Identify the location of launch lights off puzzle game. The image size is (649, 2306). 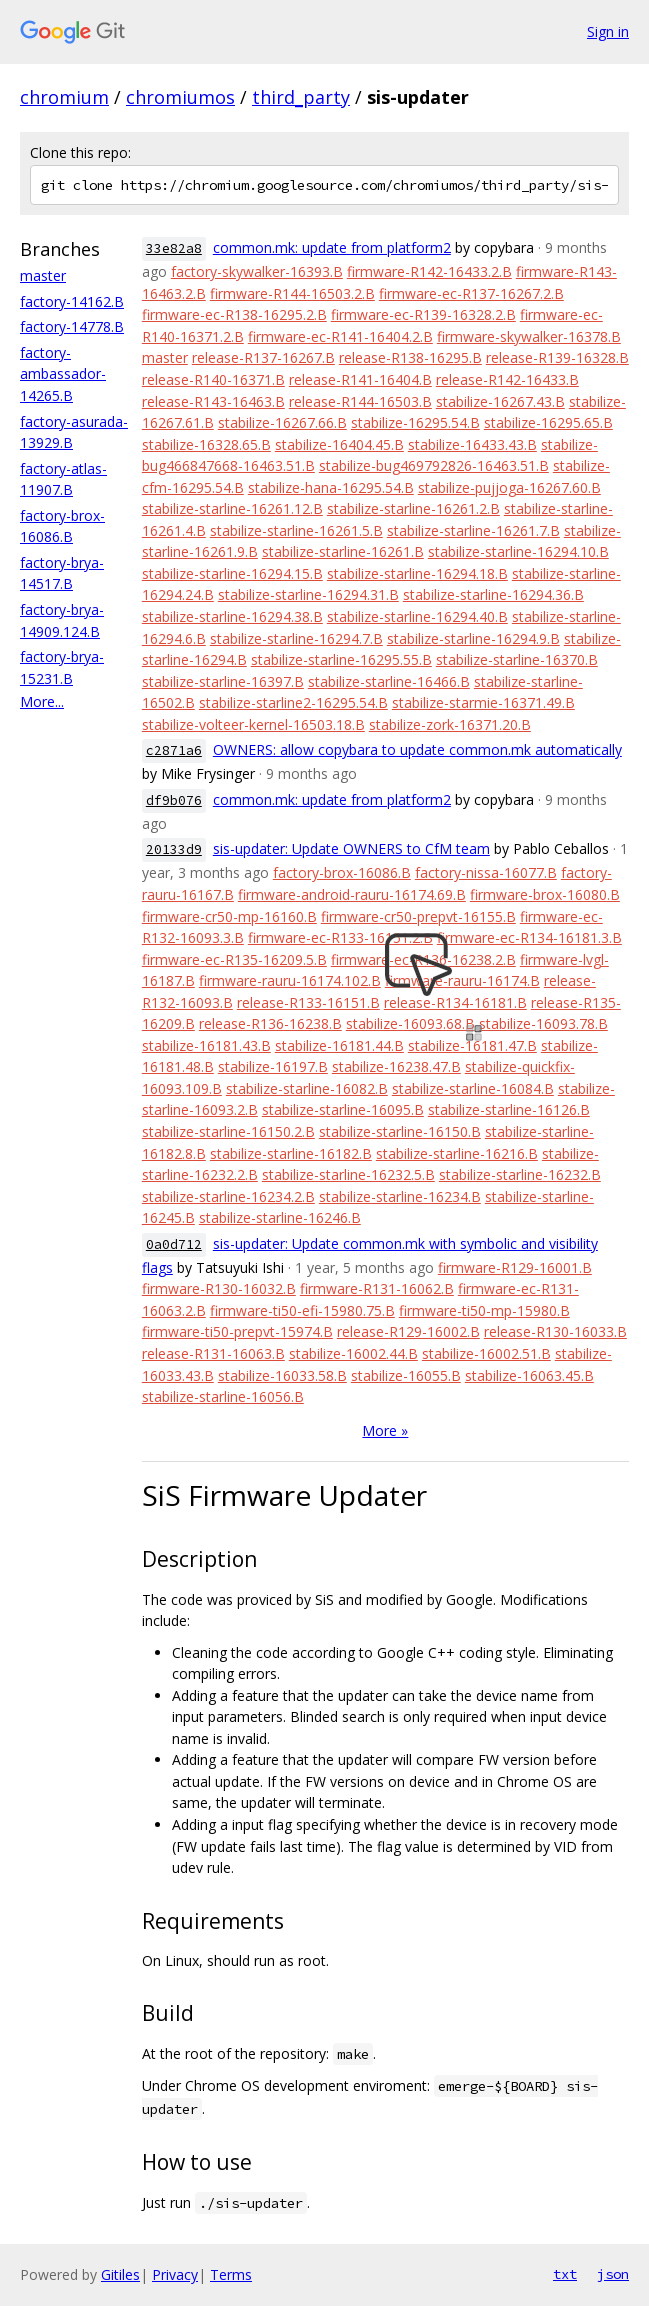
(474, 1033).